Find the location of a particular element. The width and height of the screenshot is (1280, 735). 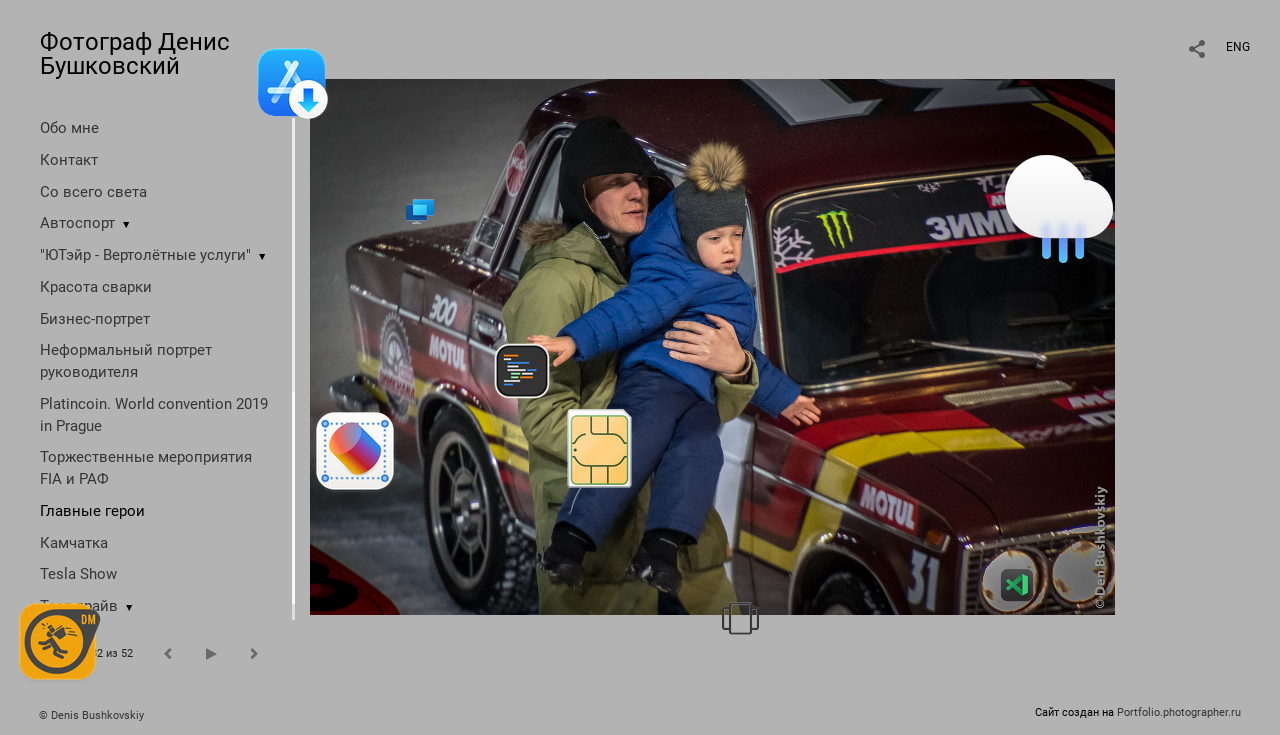

access multitasking or window management settings is located at coordinates (740, 618).